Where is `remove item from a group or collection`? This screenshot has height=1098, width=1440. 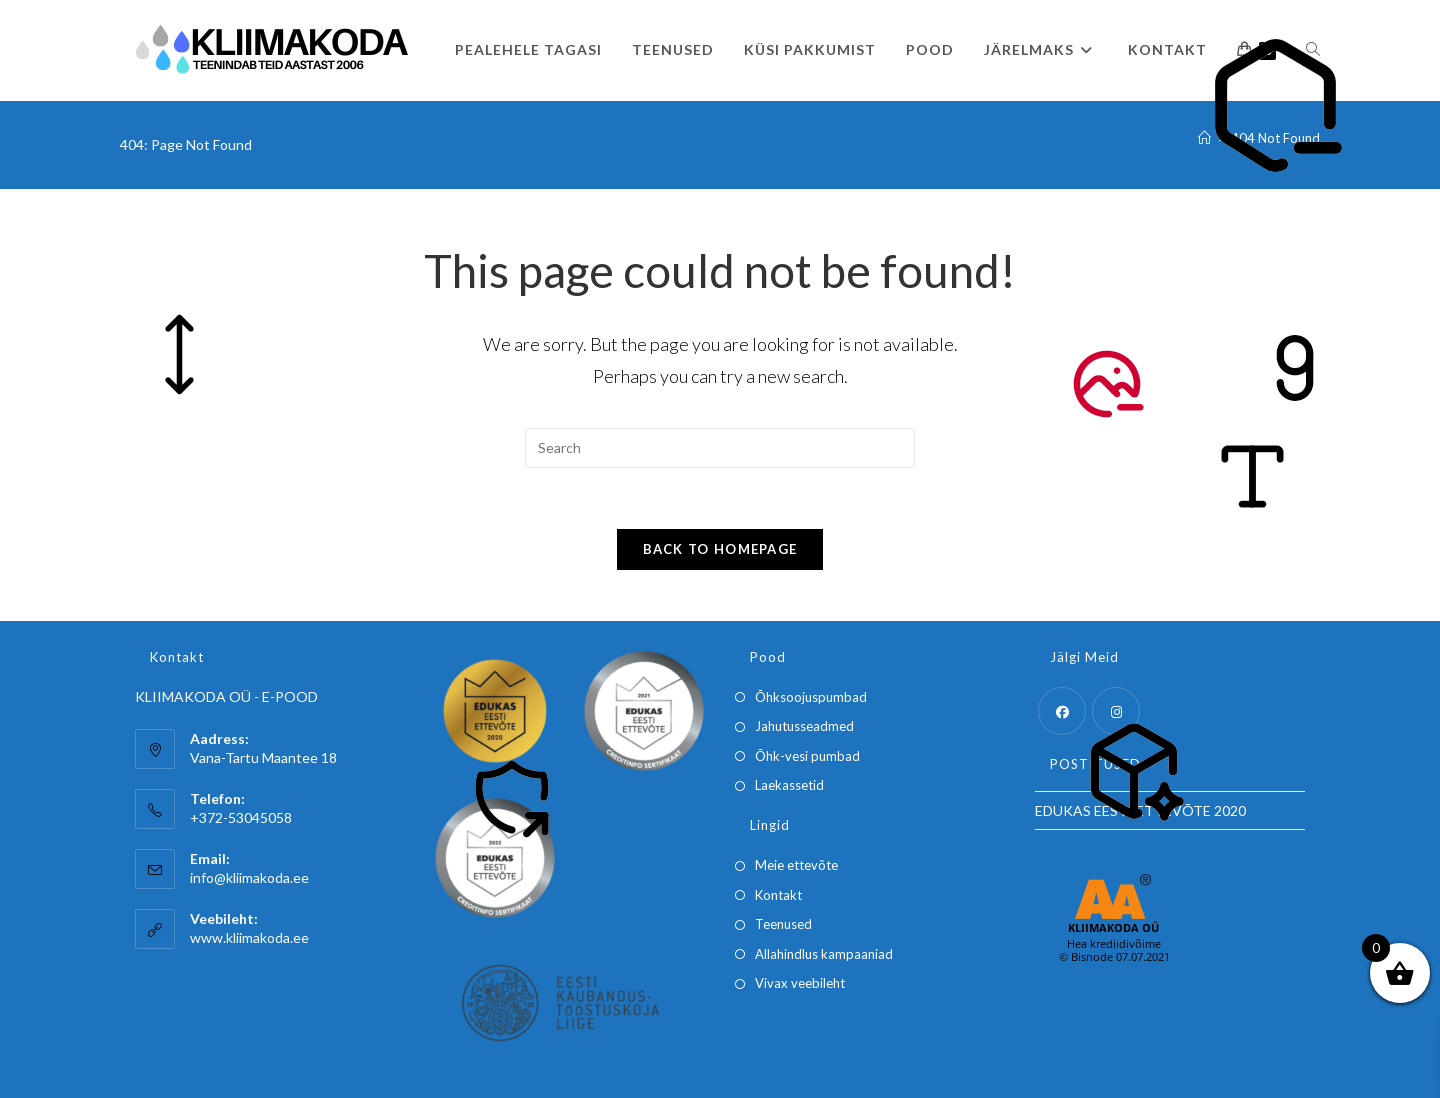
remove item from a group or collection is located at coordinates (1275, 105).